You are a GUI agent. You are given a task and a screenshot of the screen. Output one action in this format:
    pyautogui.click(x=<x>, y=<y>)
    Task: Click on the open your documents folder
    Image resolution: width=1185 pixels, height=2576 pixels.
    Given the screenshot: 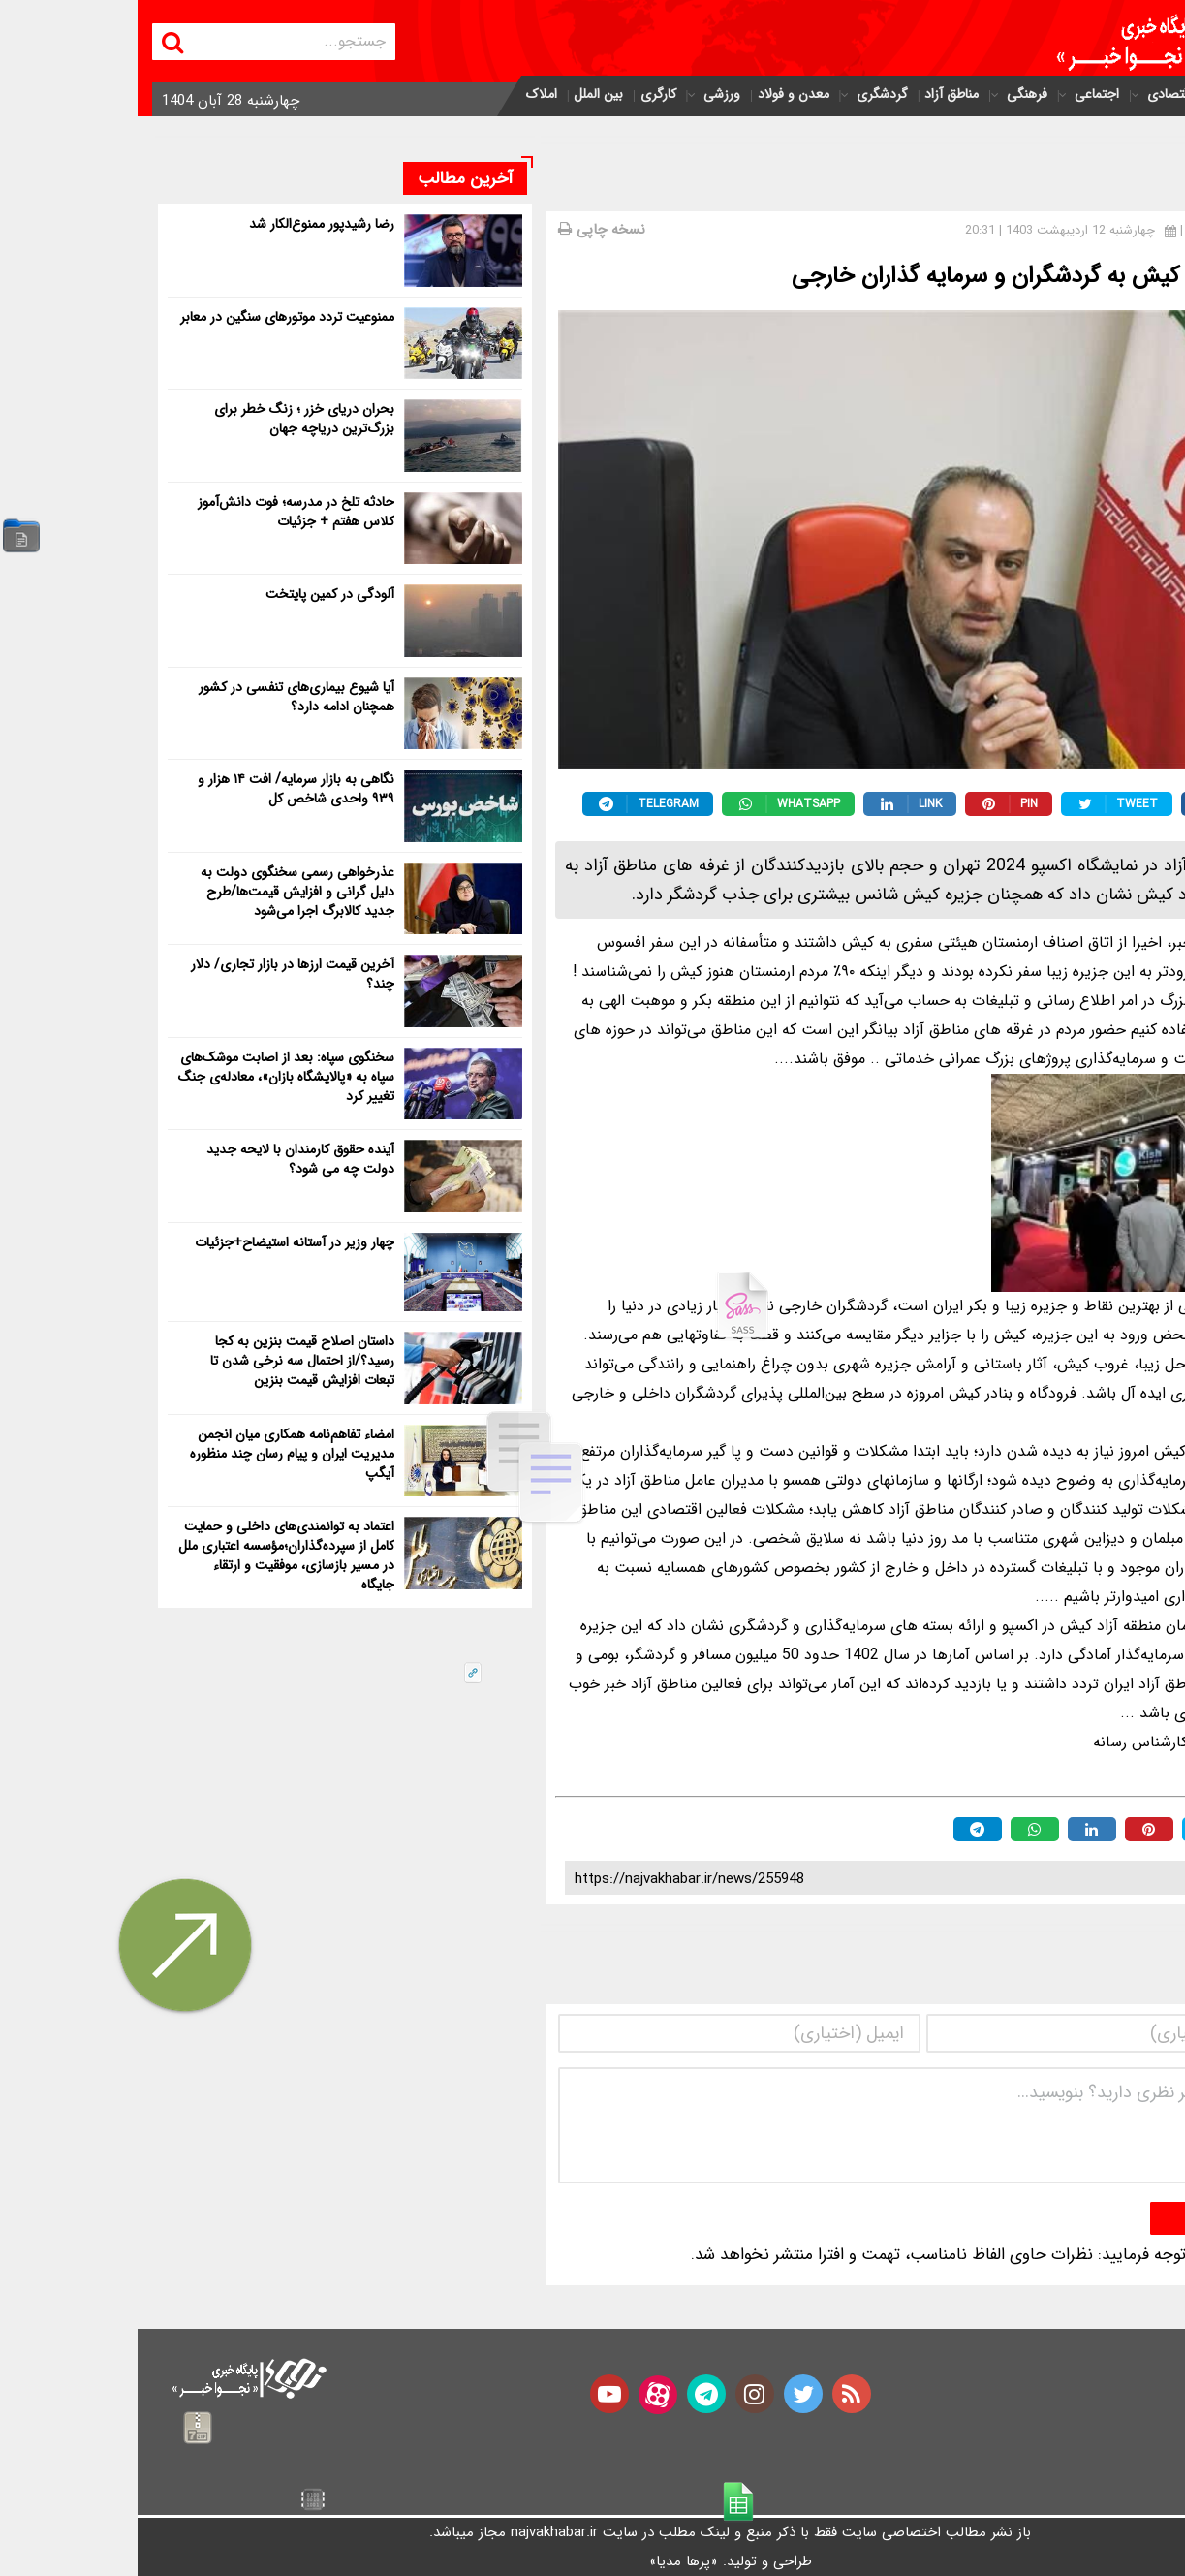 What is the action you would take?
    pyautogui.click(x=21, y=535)
    